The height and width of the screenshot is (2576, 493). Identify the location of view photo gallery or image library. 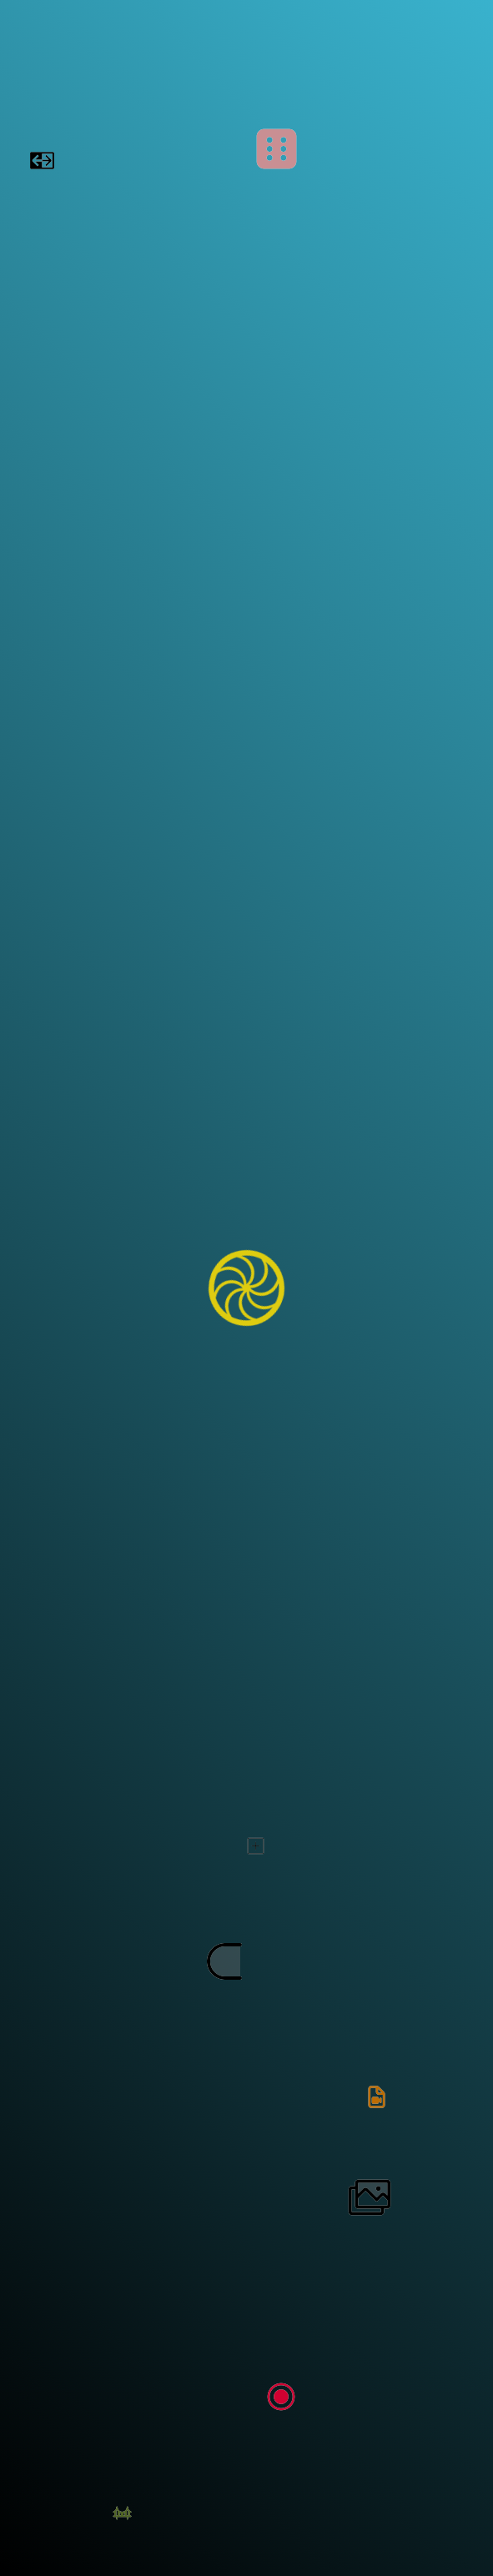
(370, 2197).